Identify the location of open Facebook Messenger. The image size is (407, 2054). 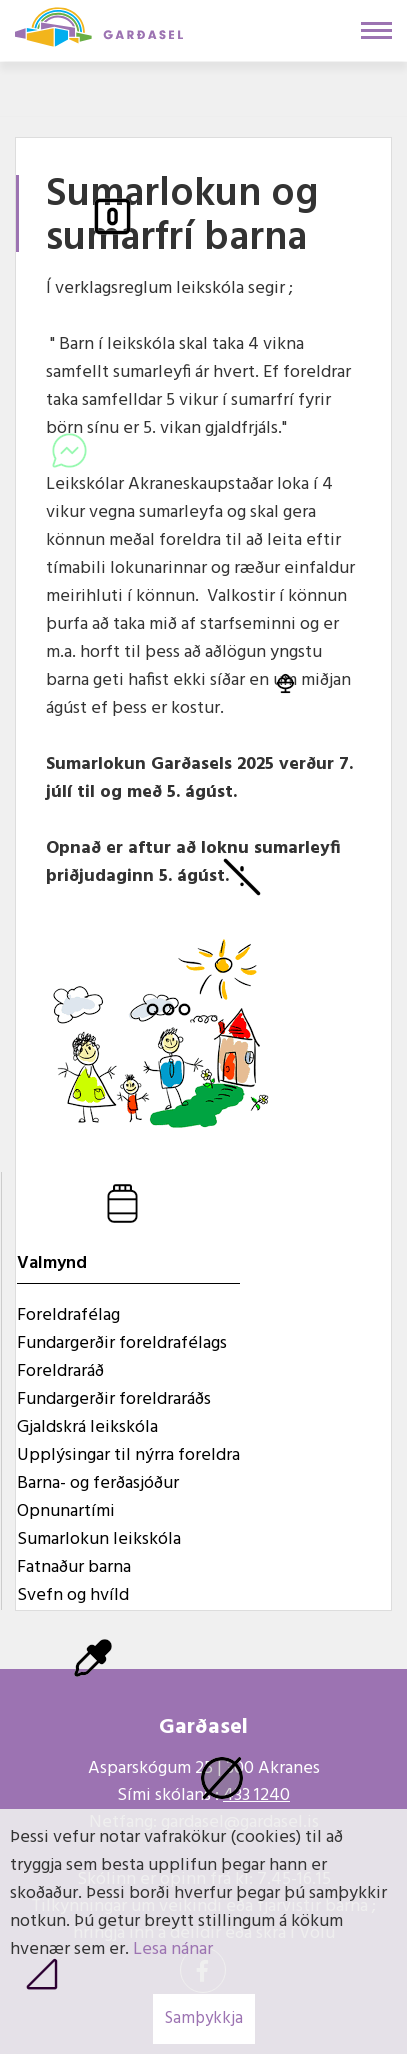
(69, 450).